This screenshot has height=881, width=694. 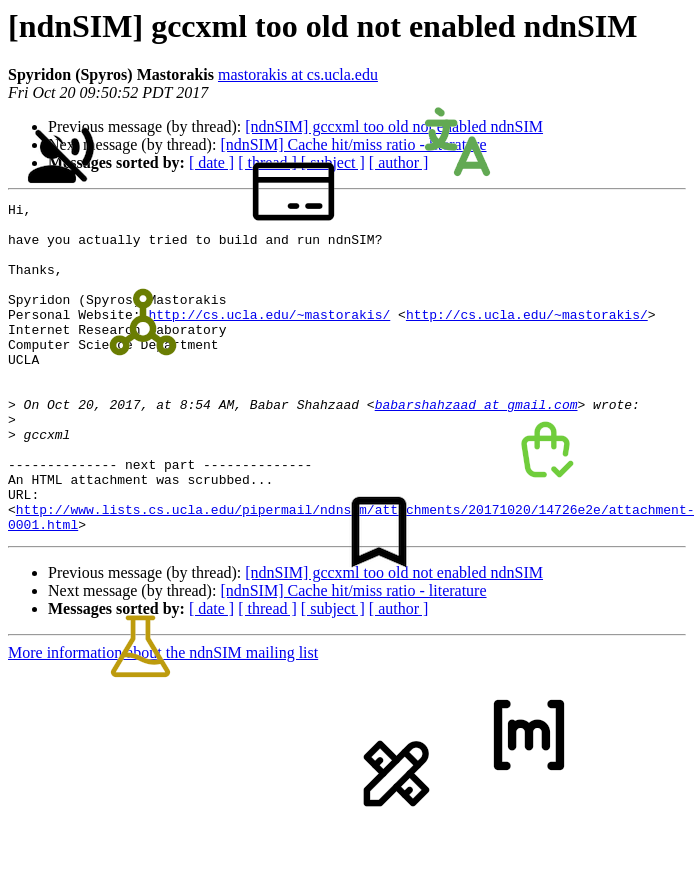 I want to click on purchase completed successfully, so click(x=545, y=449).